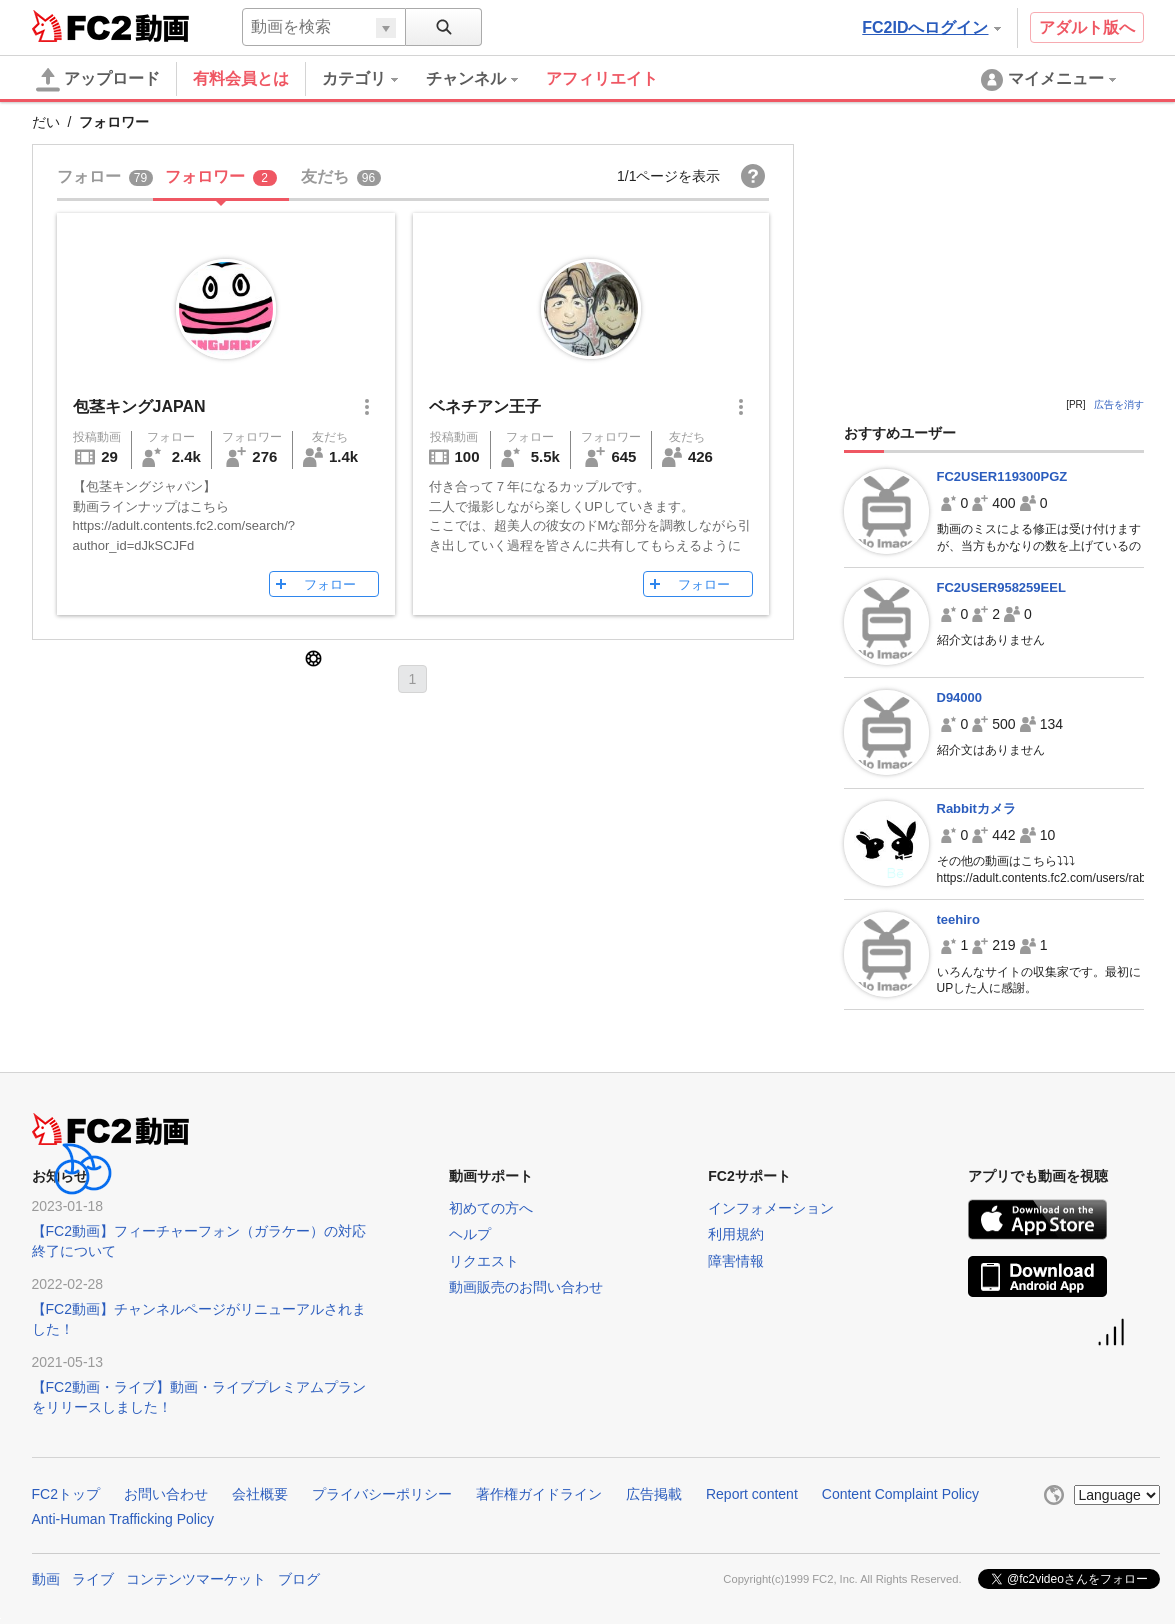 This screenshot has height=1624, width=1175. What do you see at coordinates (313, 658) in the screenshot?
I see `access casino or gambling features` at bounding box center [313, 658].